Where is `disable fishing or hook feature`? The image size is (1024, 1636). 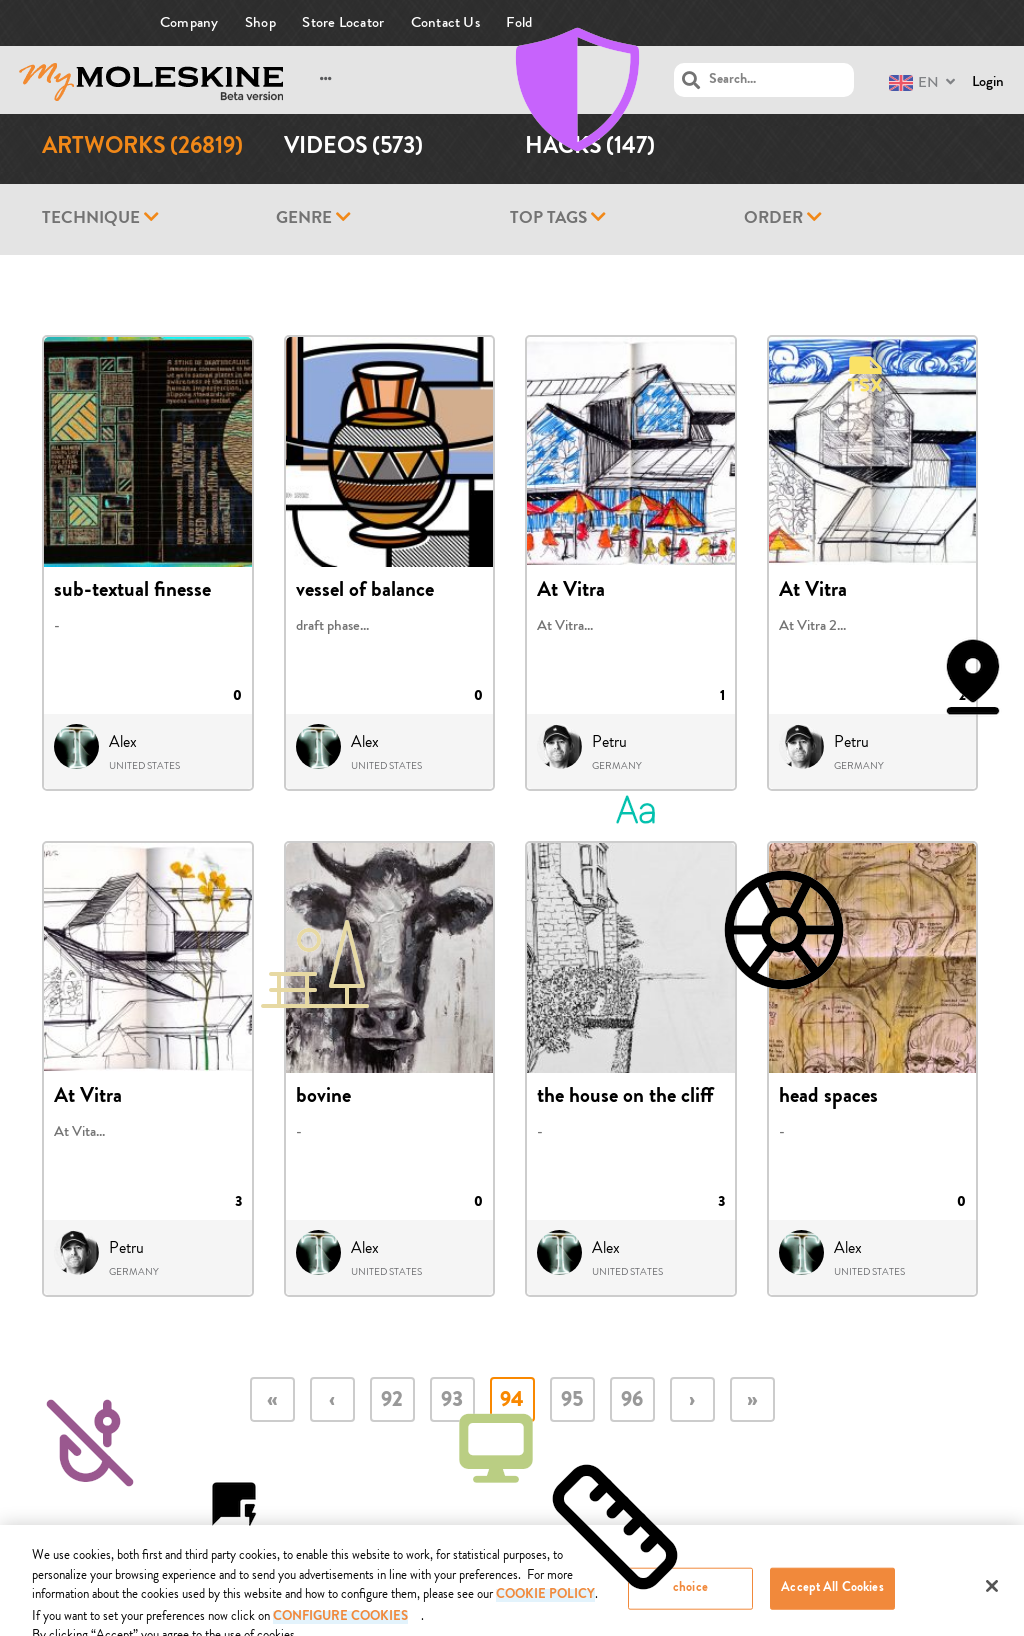
disable fishing or hook feature is located at coordinates (90, 1443).